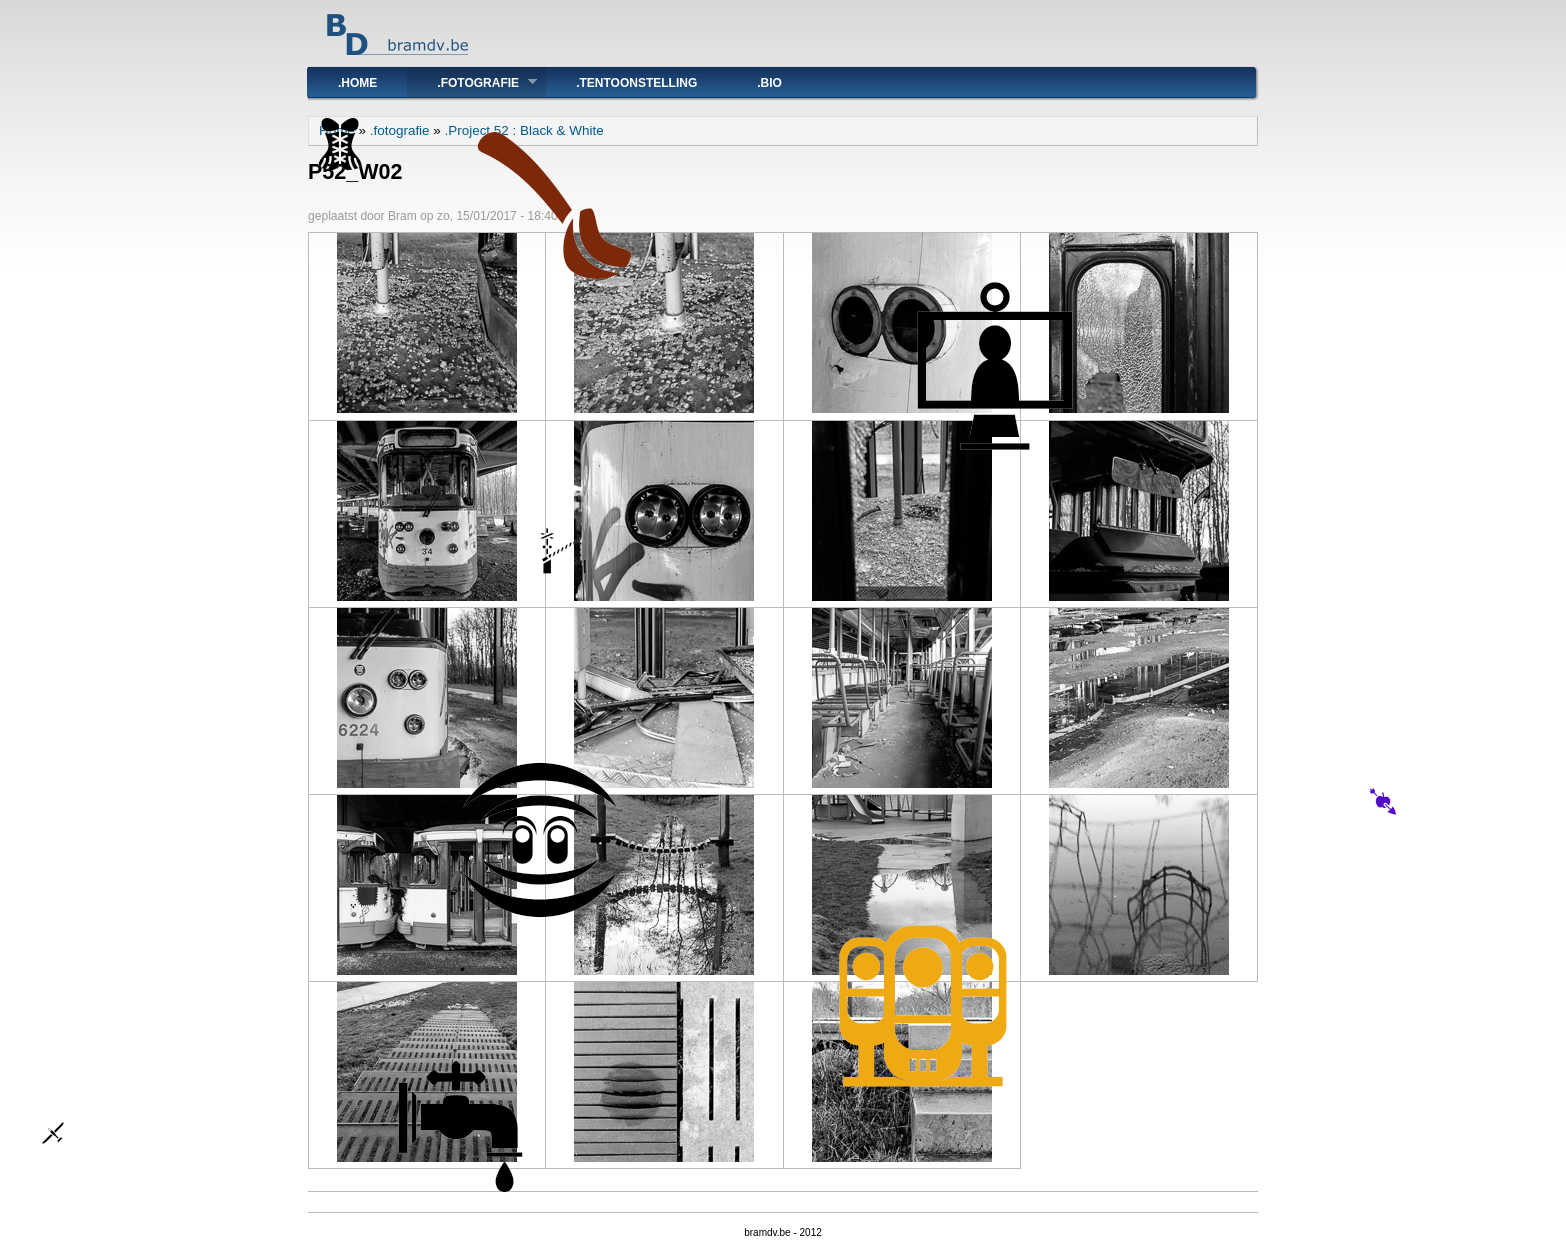 The height and width of the screenshot is (1243, 1566). Describe the element at coordinates (554, 205) in the screenshot. I see `ice cream scoop tool or utensil icon` at that location.